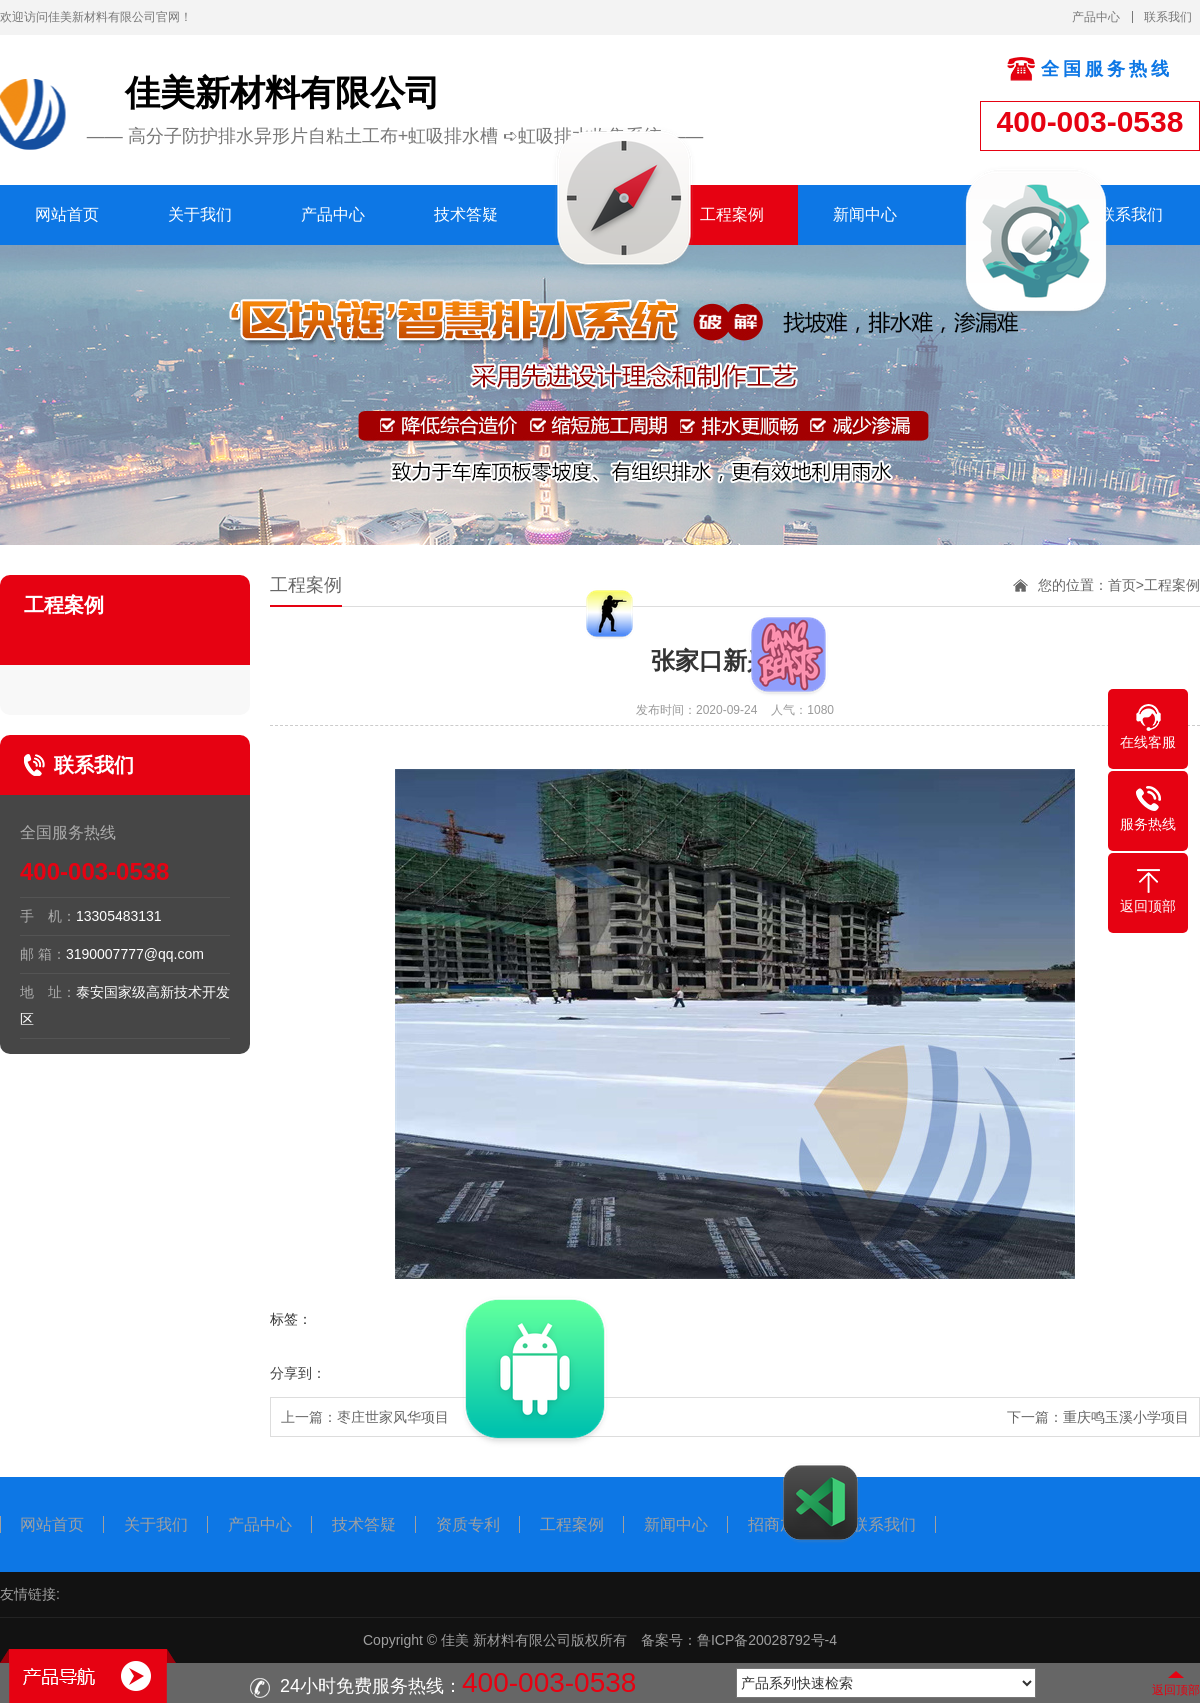 Image resolution: width=1200 pixels, height=1703 pixels. I want to click on launch Gang Beasts game, so click(788, 654).